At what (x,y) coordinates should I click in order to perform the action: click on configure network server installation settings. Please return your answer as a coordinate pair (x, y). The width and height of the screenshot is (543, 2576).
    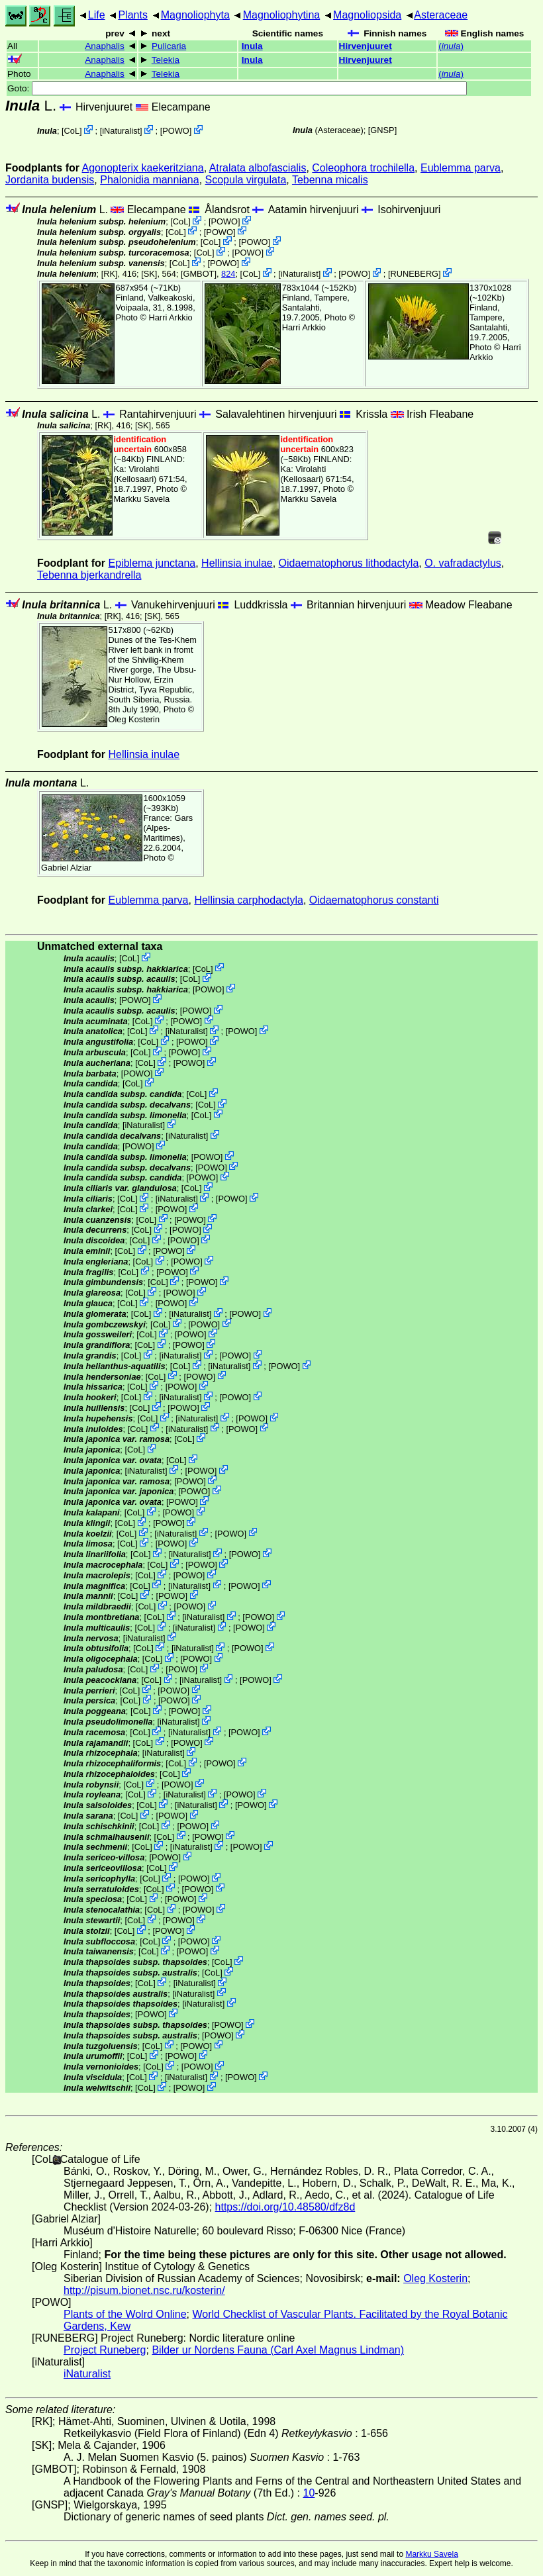
    Looking at the image, I should click on (495, 538).